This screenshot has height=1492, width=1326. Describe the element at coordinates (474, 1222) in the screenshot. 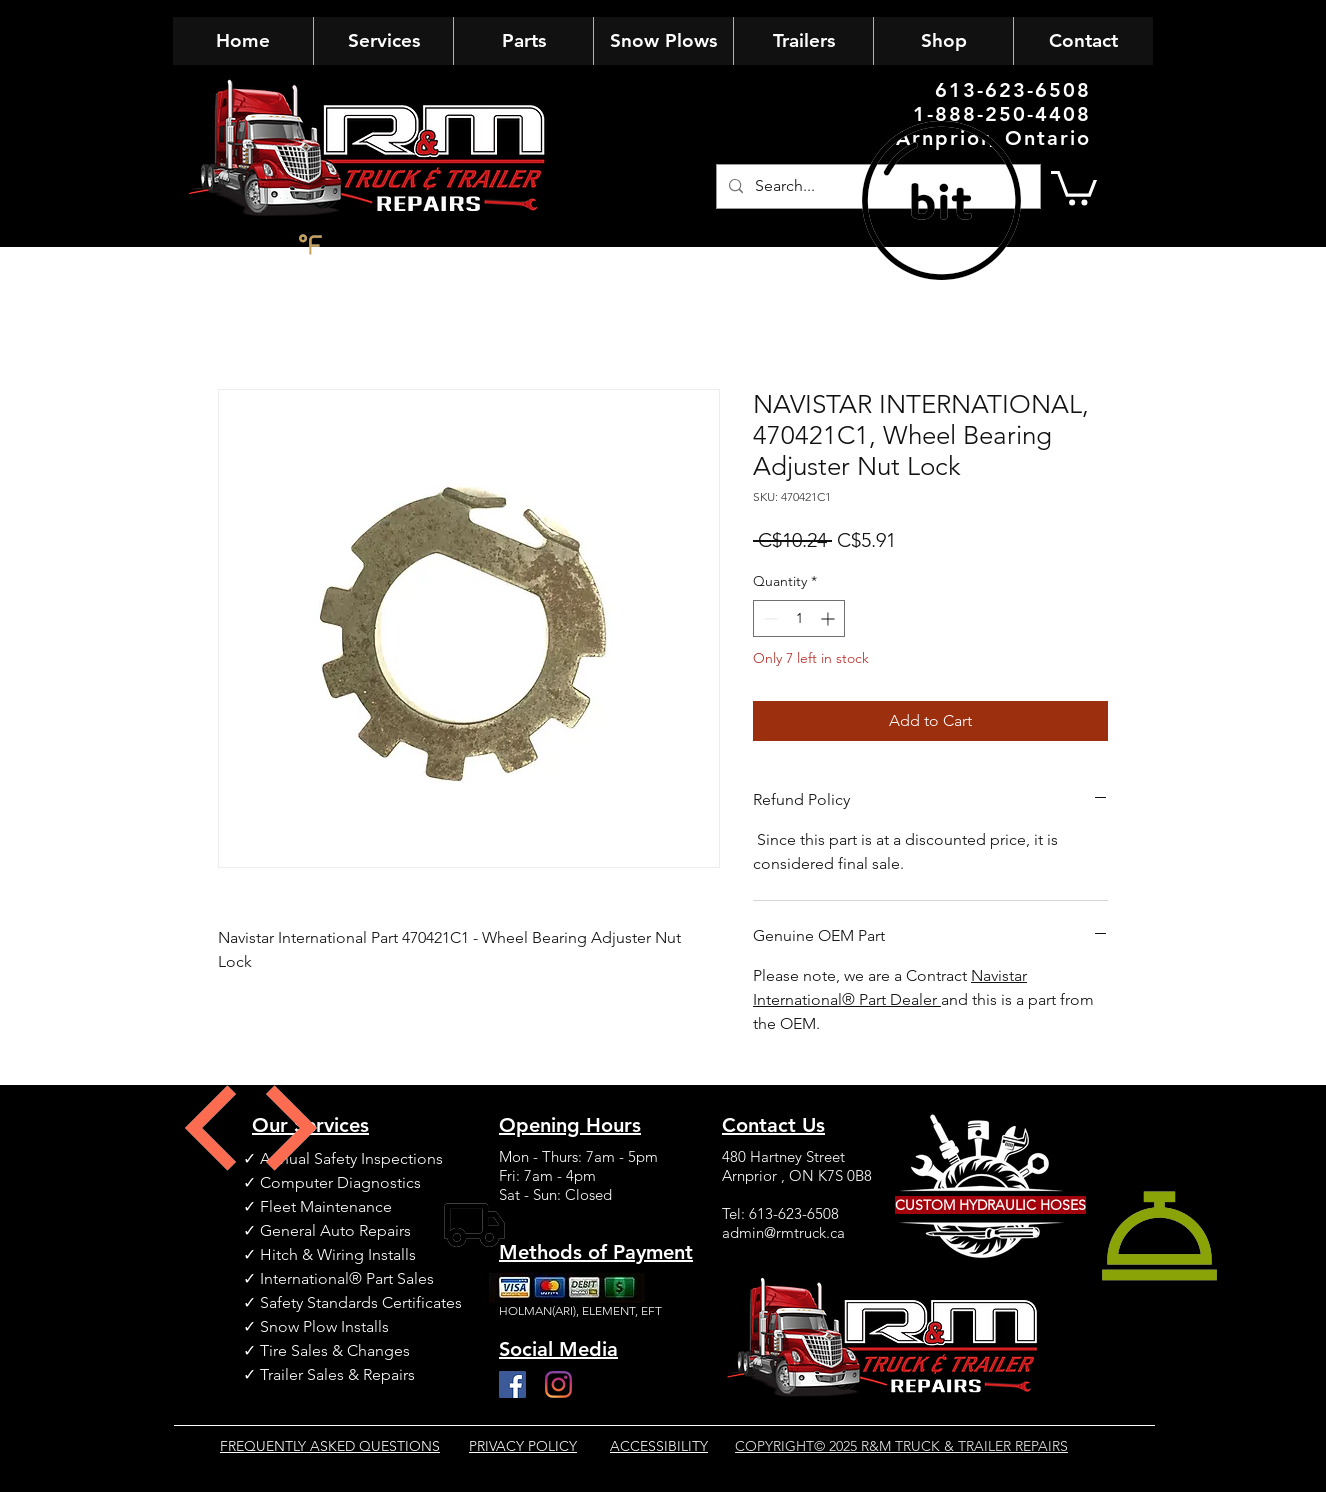

I see `track your delivery status` at that location.